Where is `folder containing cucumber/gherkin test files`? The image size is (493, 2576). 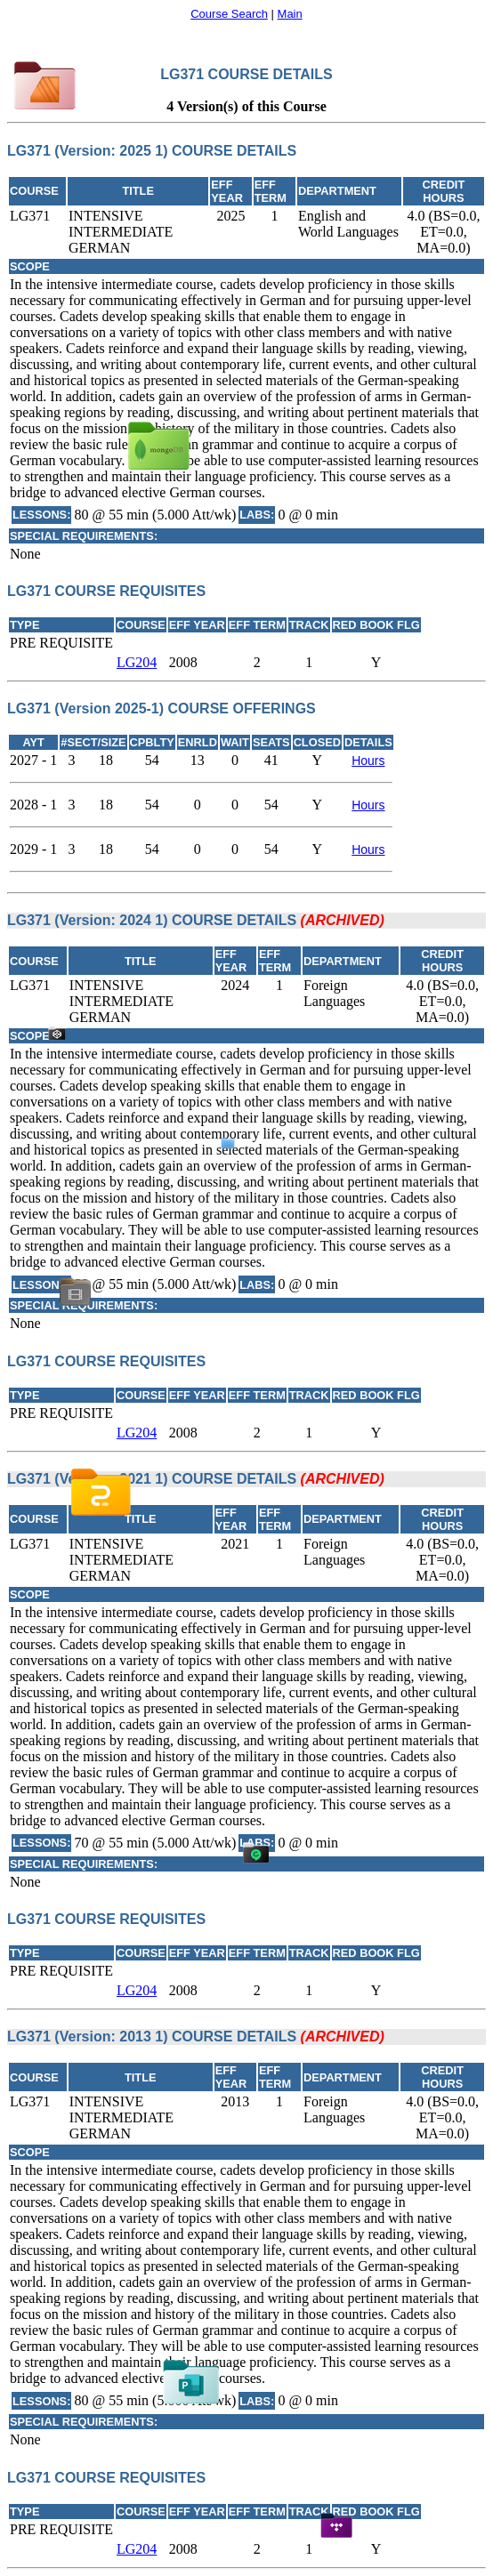
folder containing cucumber/gherkin test files is located at coordinates (255, 1853).